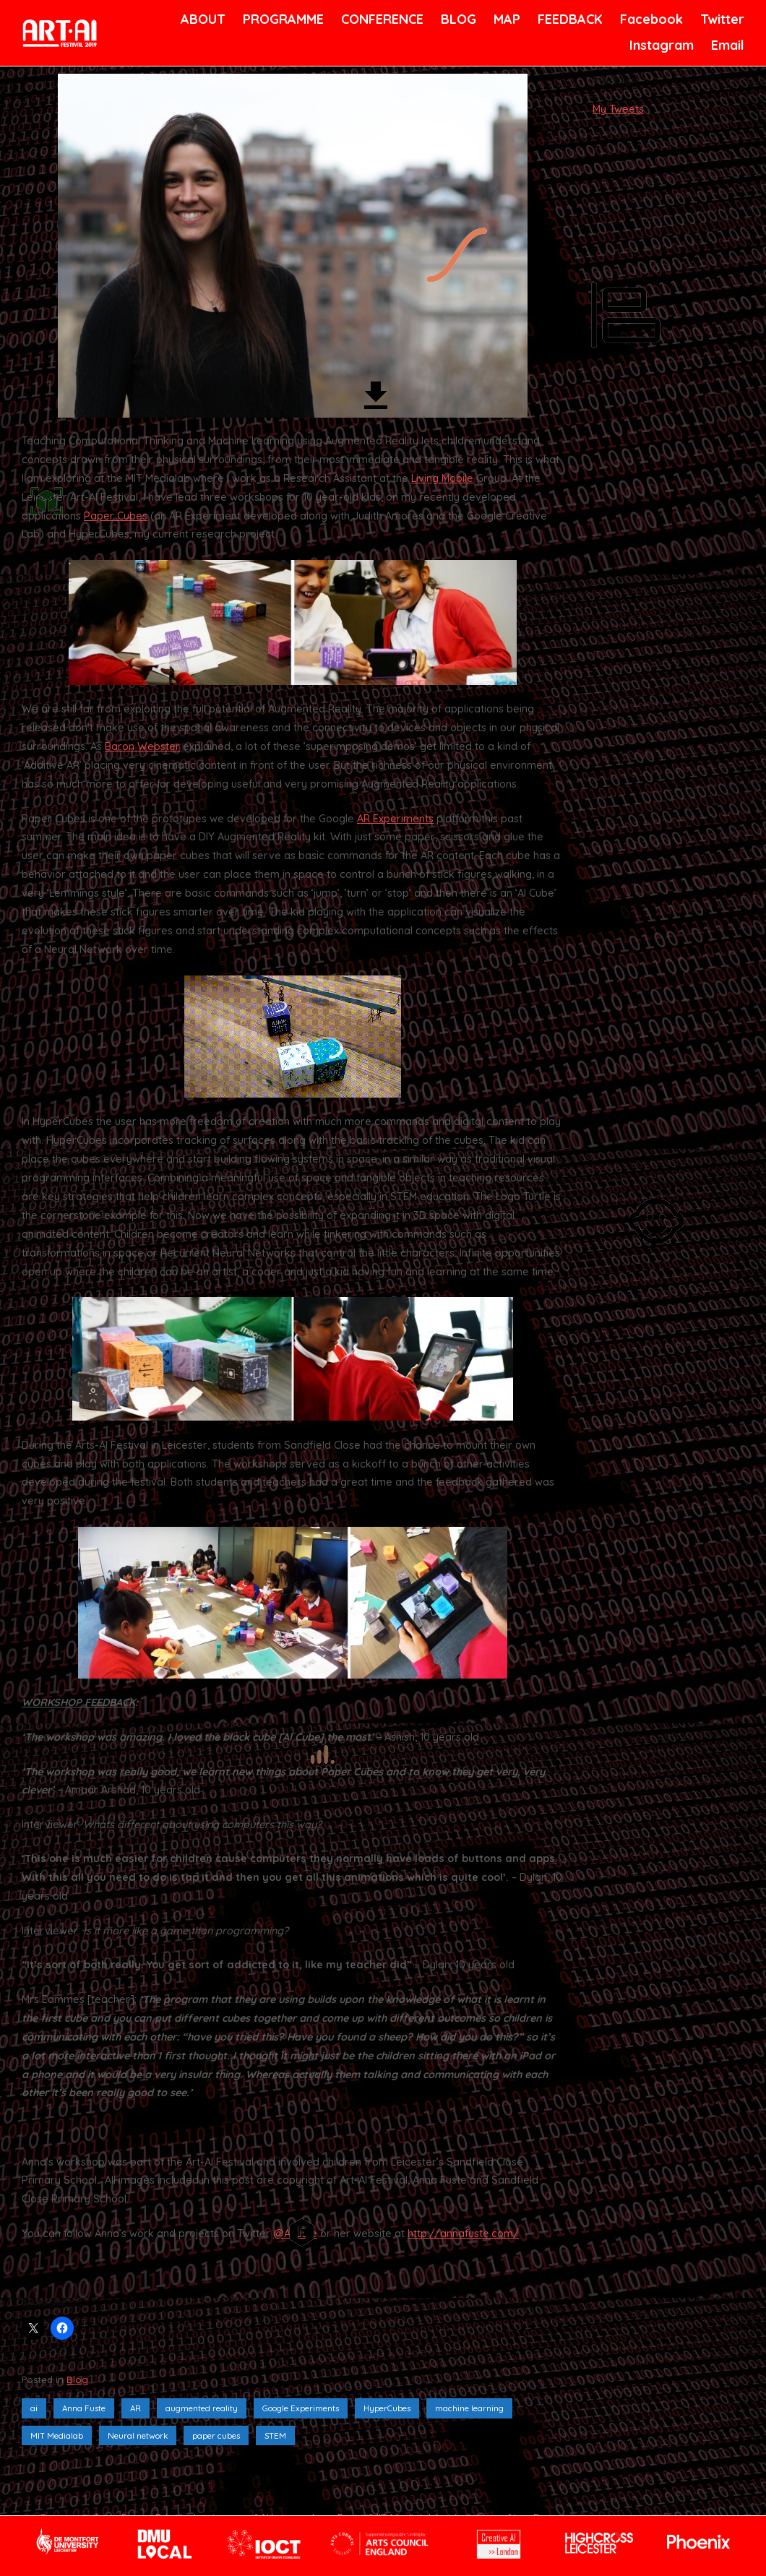  I want to click on indicates strong signal strength, so click(322, 1752).